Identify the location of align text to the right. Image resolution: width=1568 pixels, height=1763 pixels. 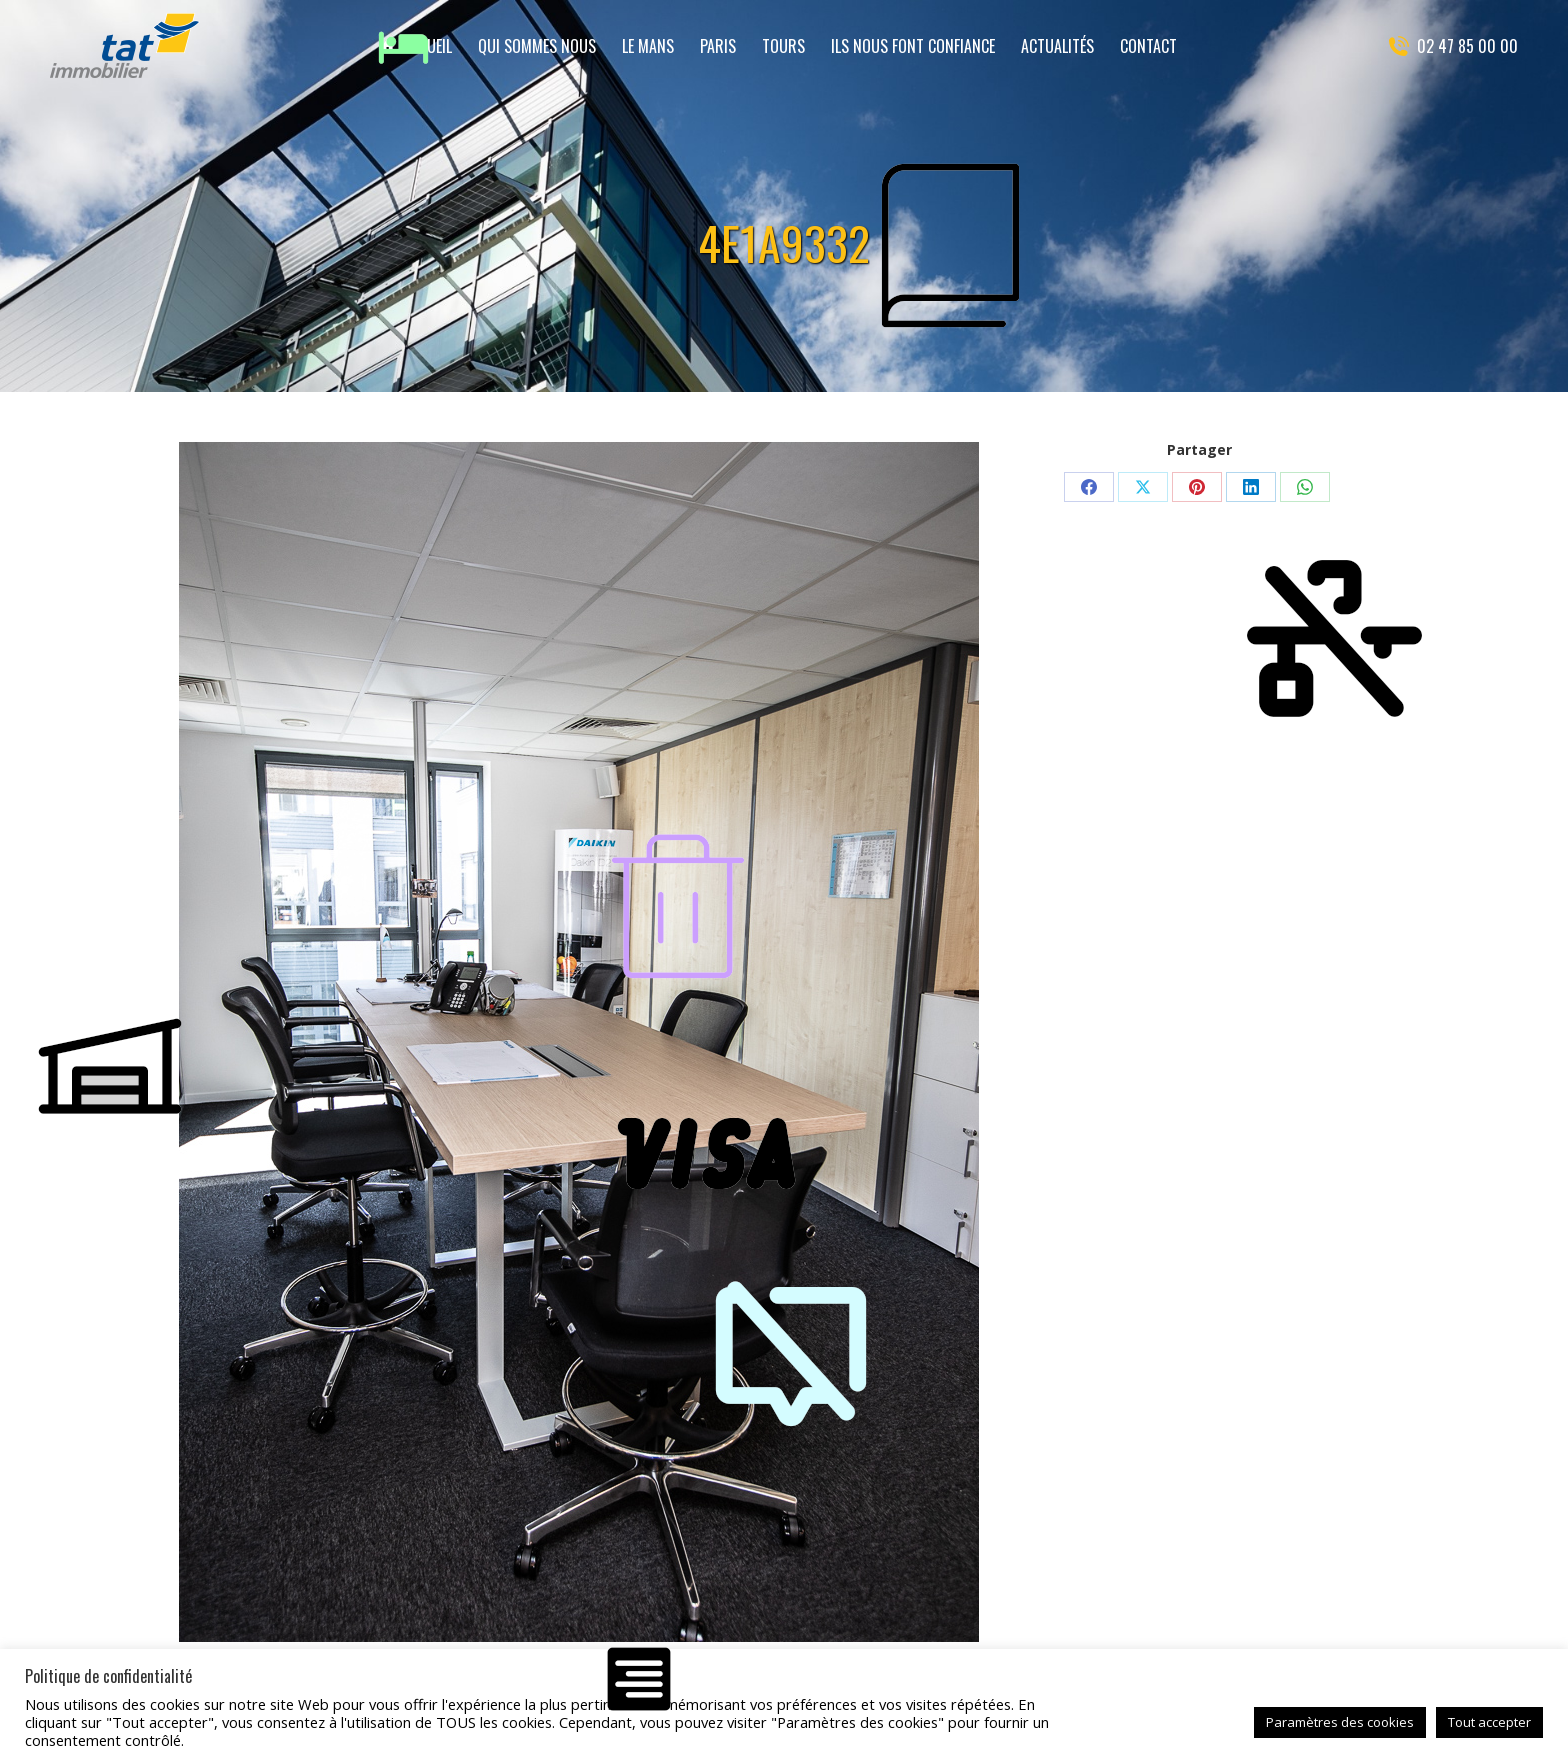
(639, 1679).